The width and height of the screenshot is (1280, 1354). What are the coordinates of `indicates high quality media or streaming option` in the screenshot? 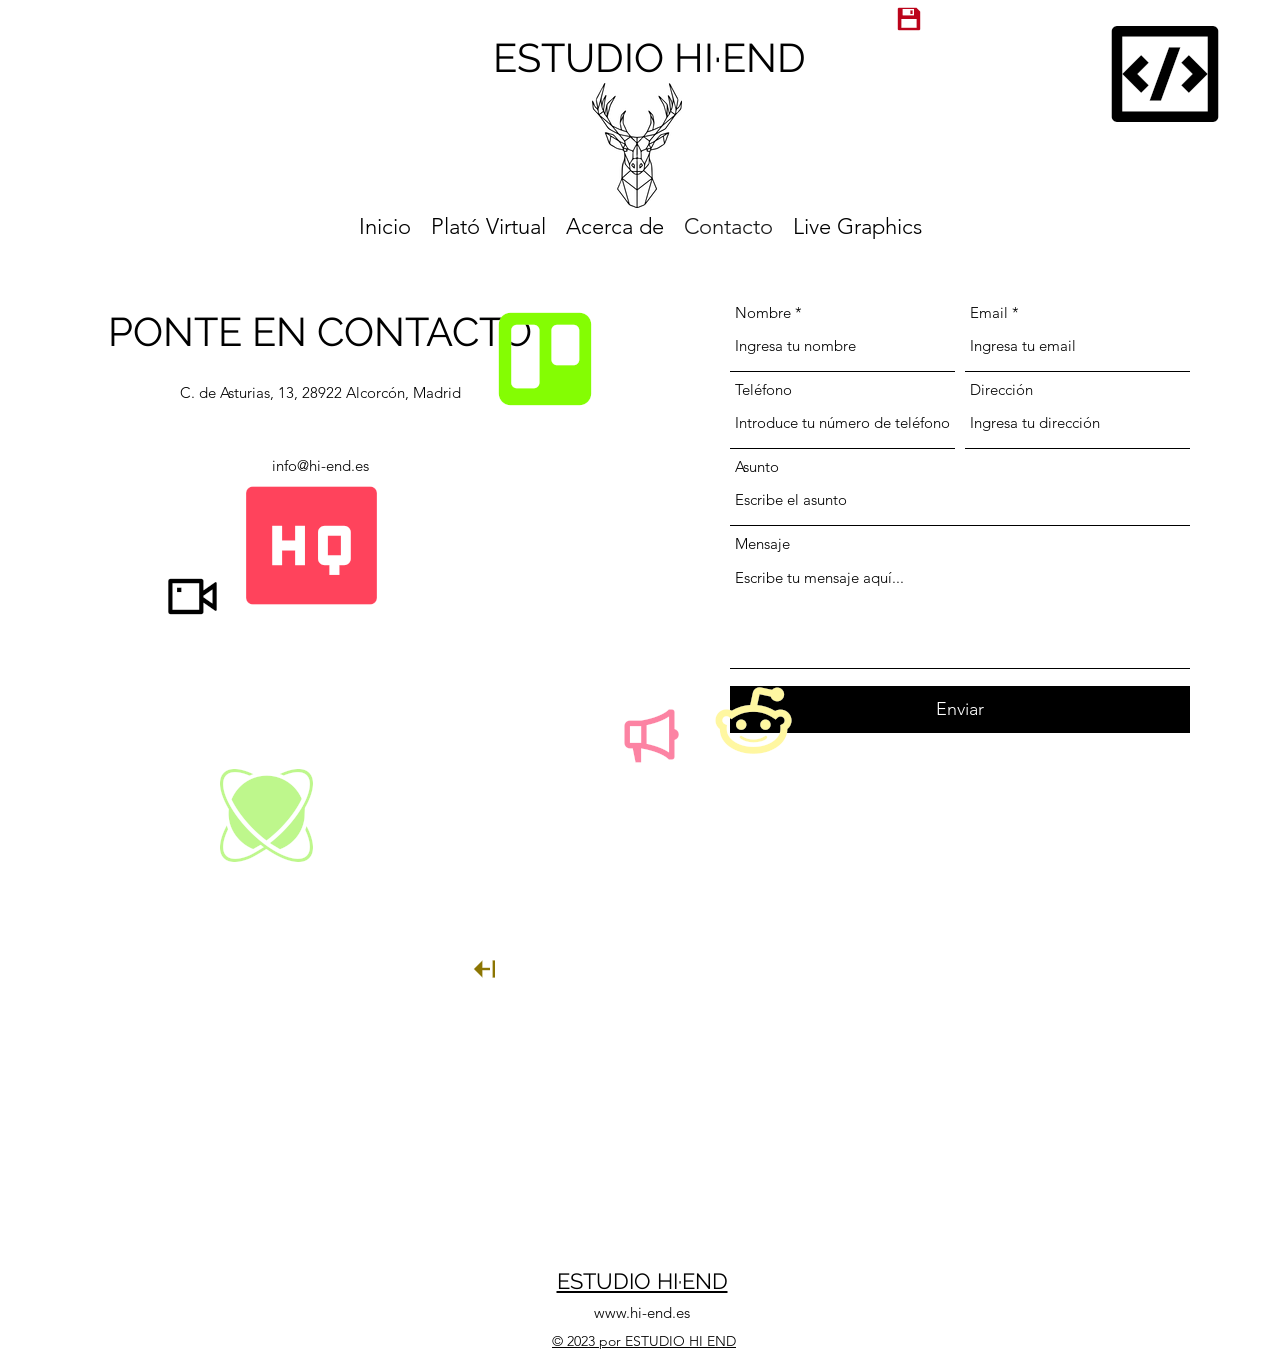 It's located at (311, 545).